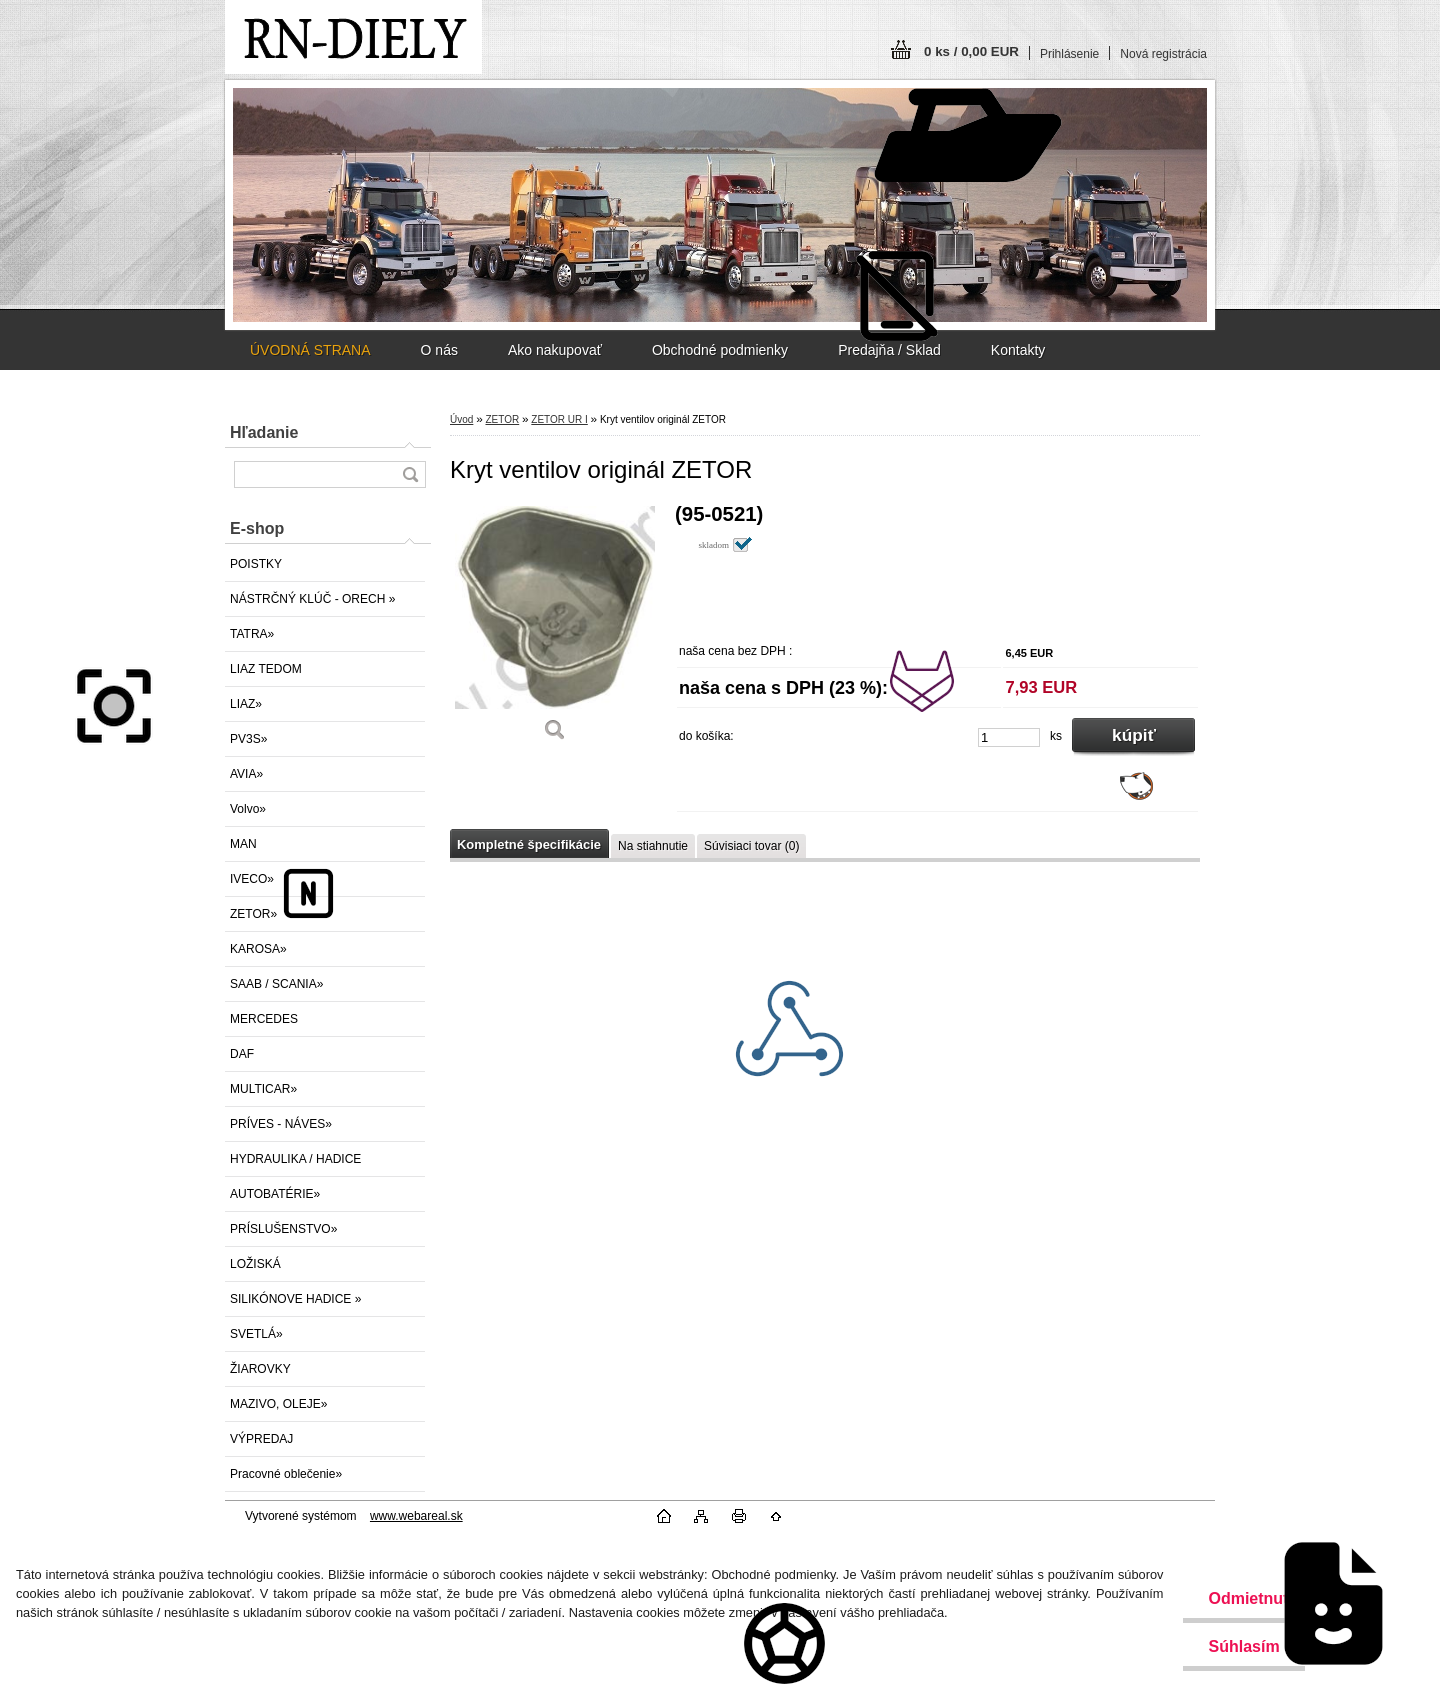 The width and height of the screenshot is (1440, 1702). What do you see at coordinates (897, 296) in the screenshot?
I see `ipad device is disabled or unavailable` at bounding box center [897, 296].